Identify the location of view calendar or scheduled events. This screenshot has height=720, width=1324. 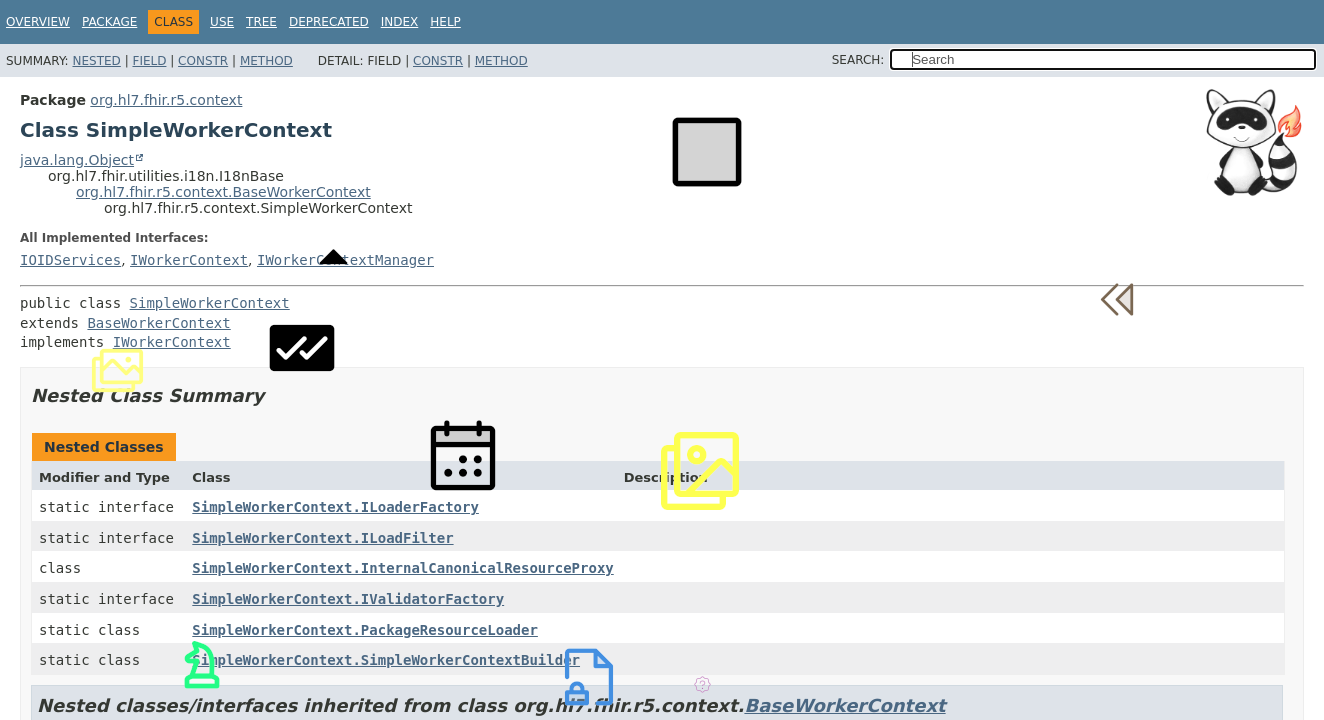
(463, 458).